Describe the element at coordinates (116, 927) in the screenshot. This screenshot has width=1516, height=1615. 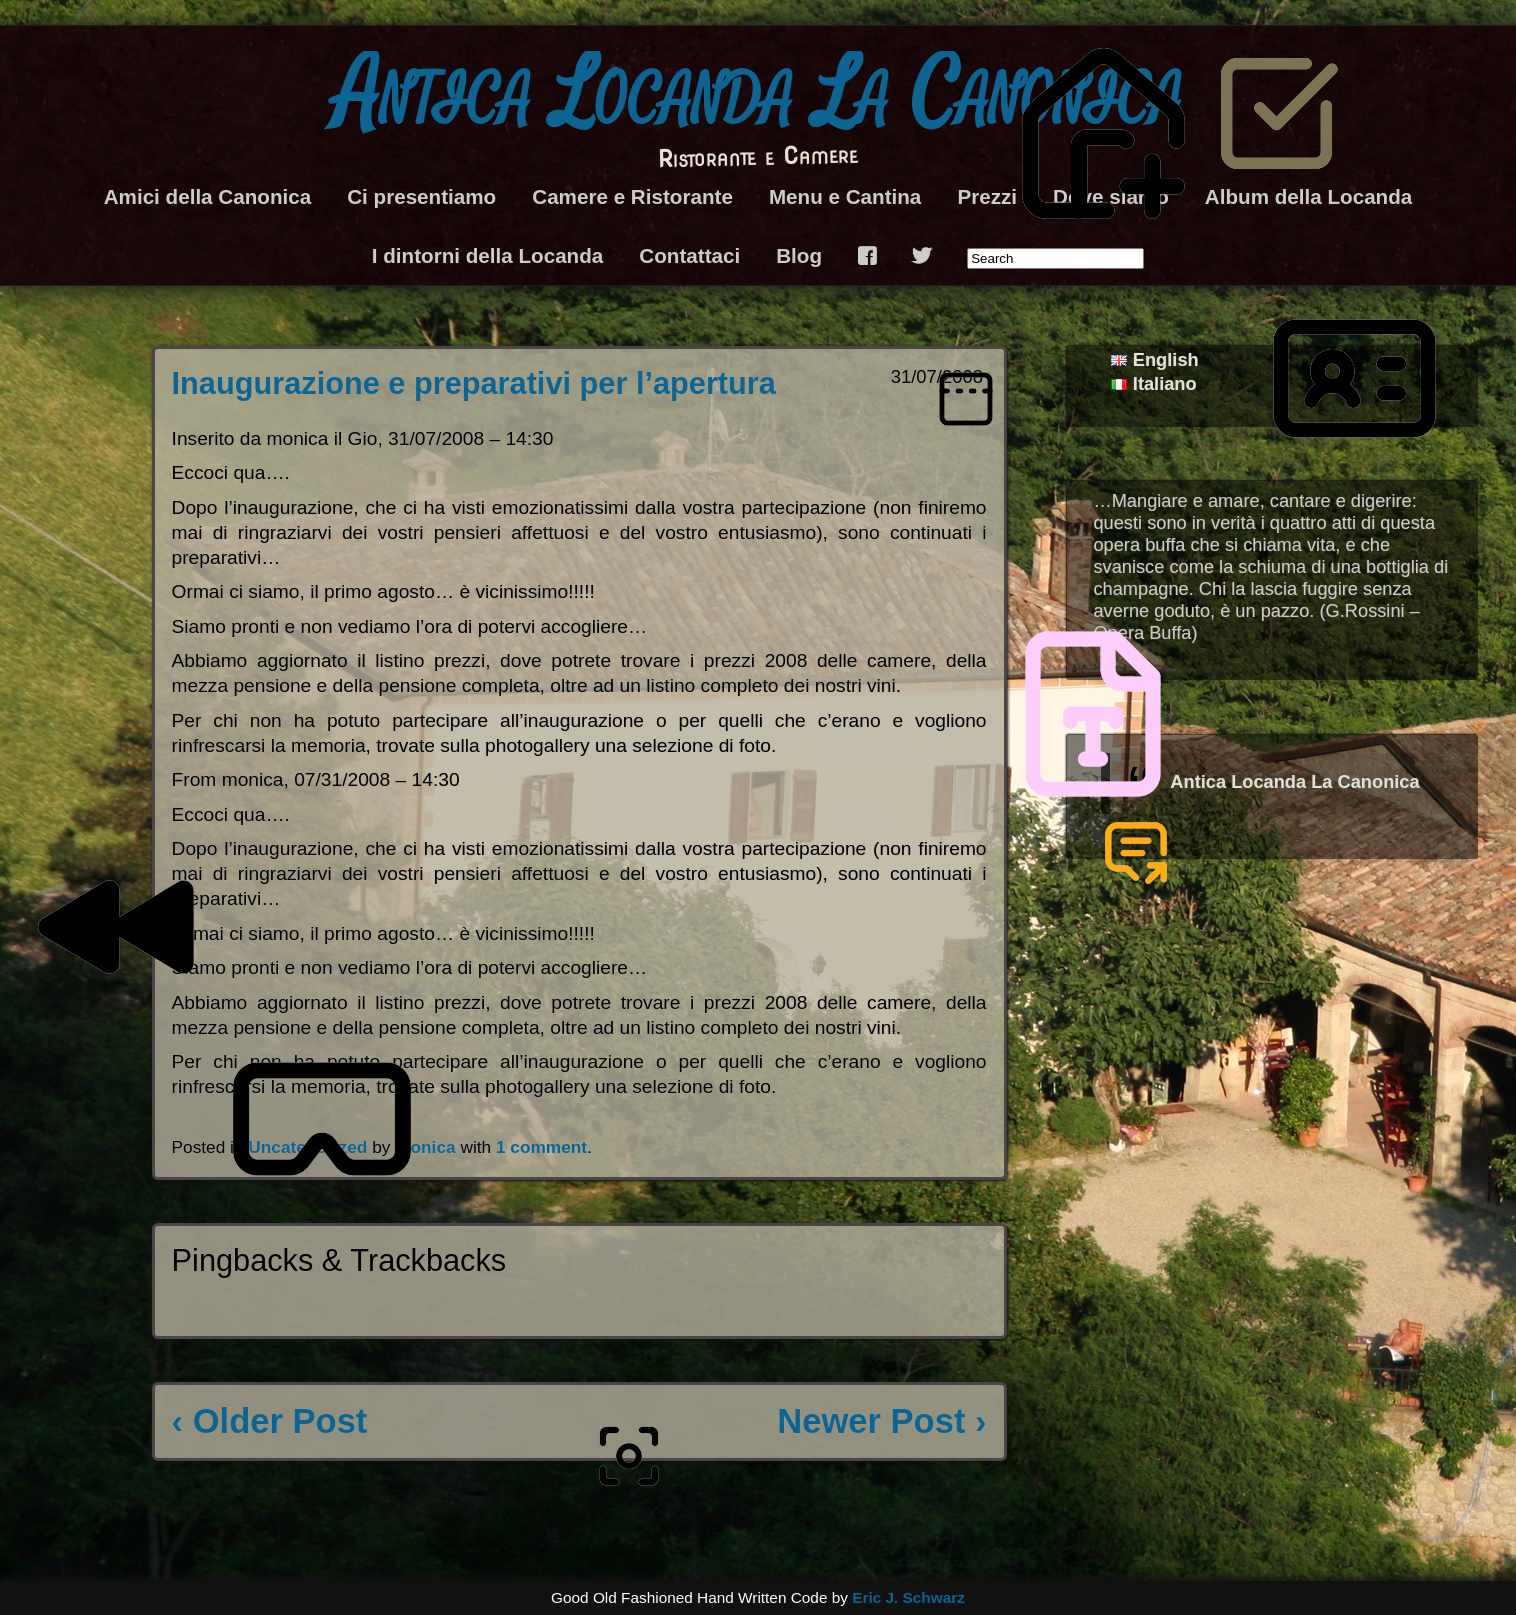
I see `skip to previous track` at that location.